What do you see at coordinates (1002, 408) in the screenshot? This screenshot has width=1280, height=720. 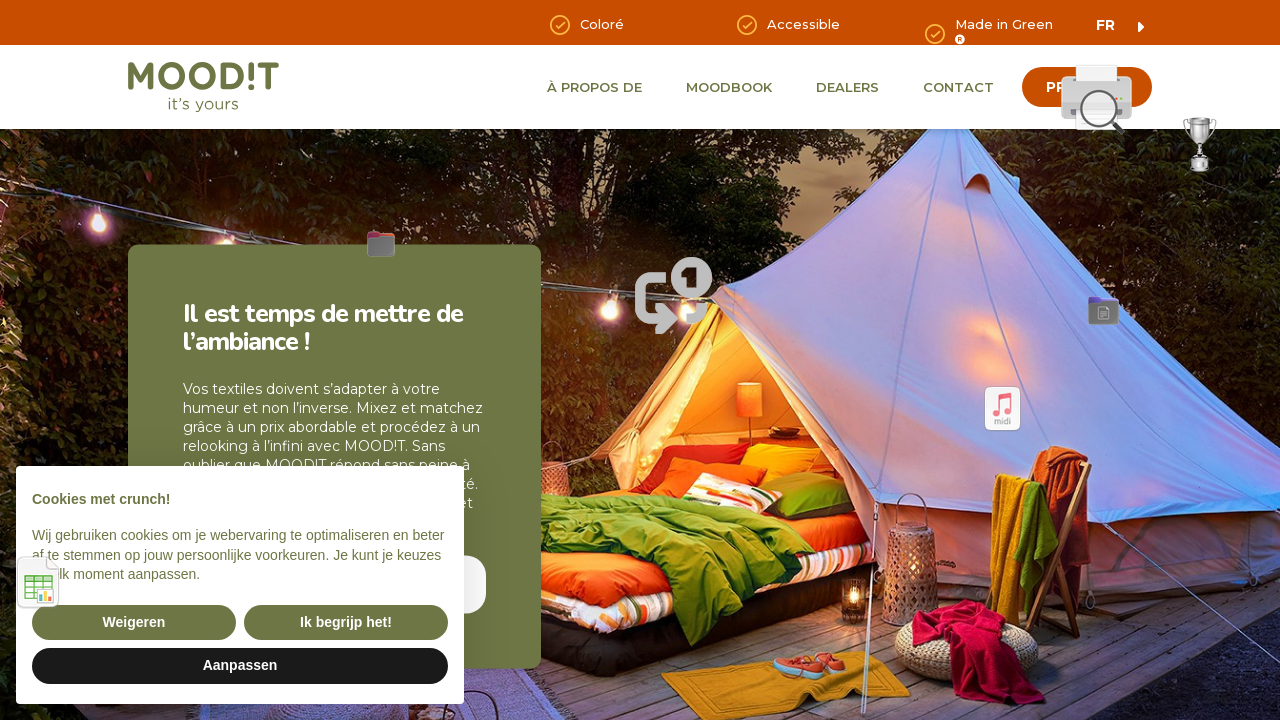 I see `a midi audio file` at bounding box center [1002, 408].